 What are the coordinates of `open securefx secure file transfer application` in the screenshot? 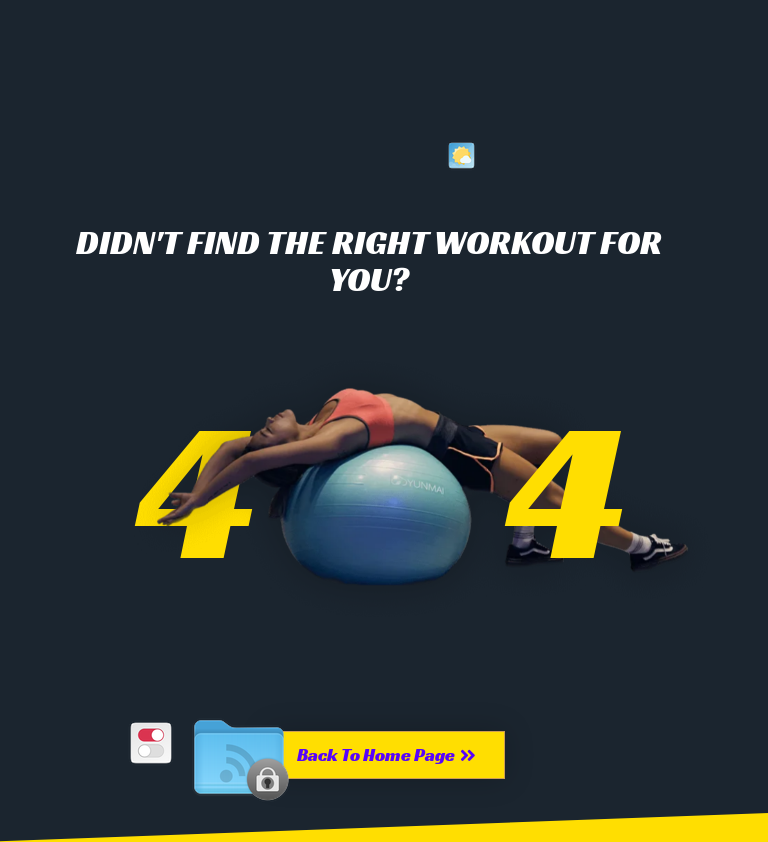 It's located at (239, 757).